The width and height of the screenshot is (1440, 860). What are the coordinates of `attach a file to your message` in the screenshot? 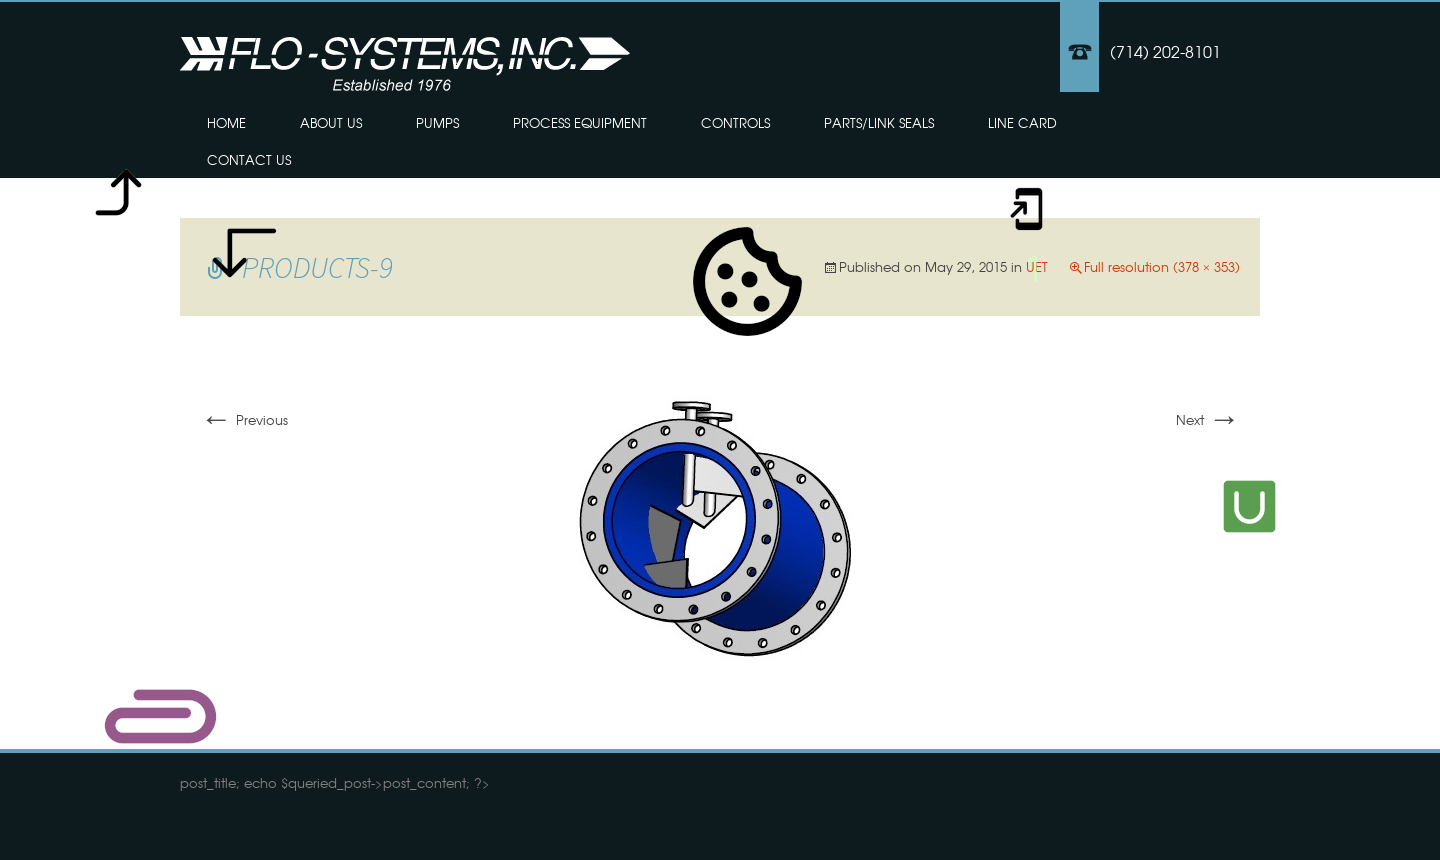 It's located at (160, 716).